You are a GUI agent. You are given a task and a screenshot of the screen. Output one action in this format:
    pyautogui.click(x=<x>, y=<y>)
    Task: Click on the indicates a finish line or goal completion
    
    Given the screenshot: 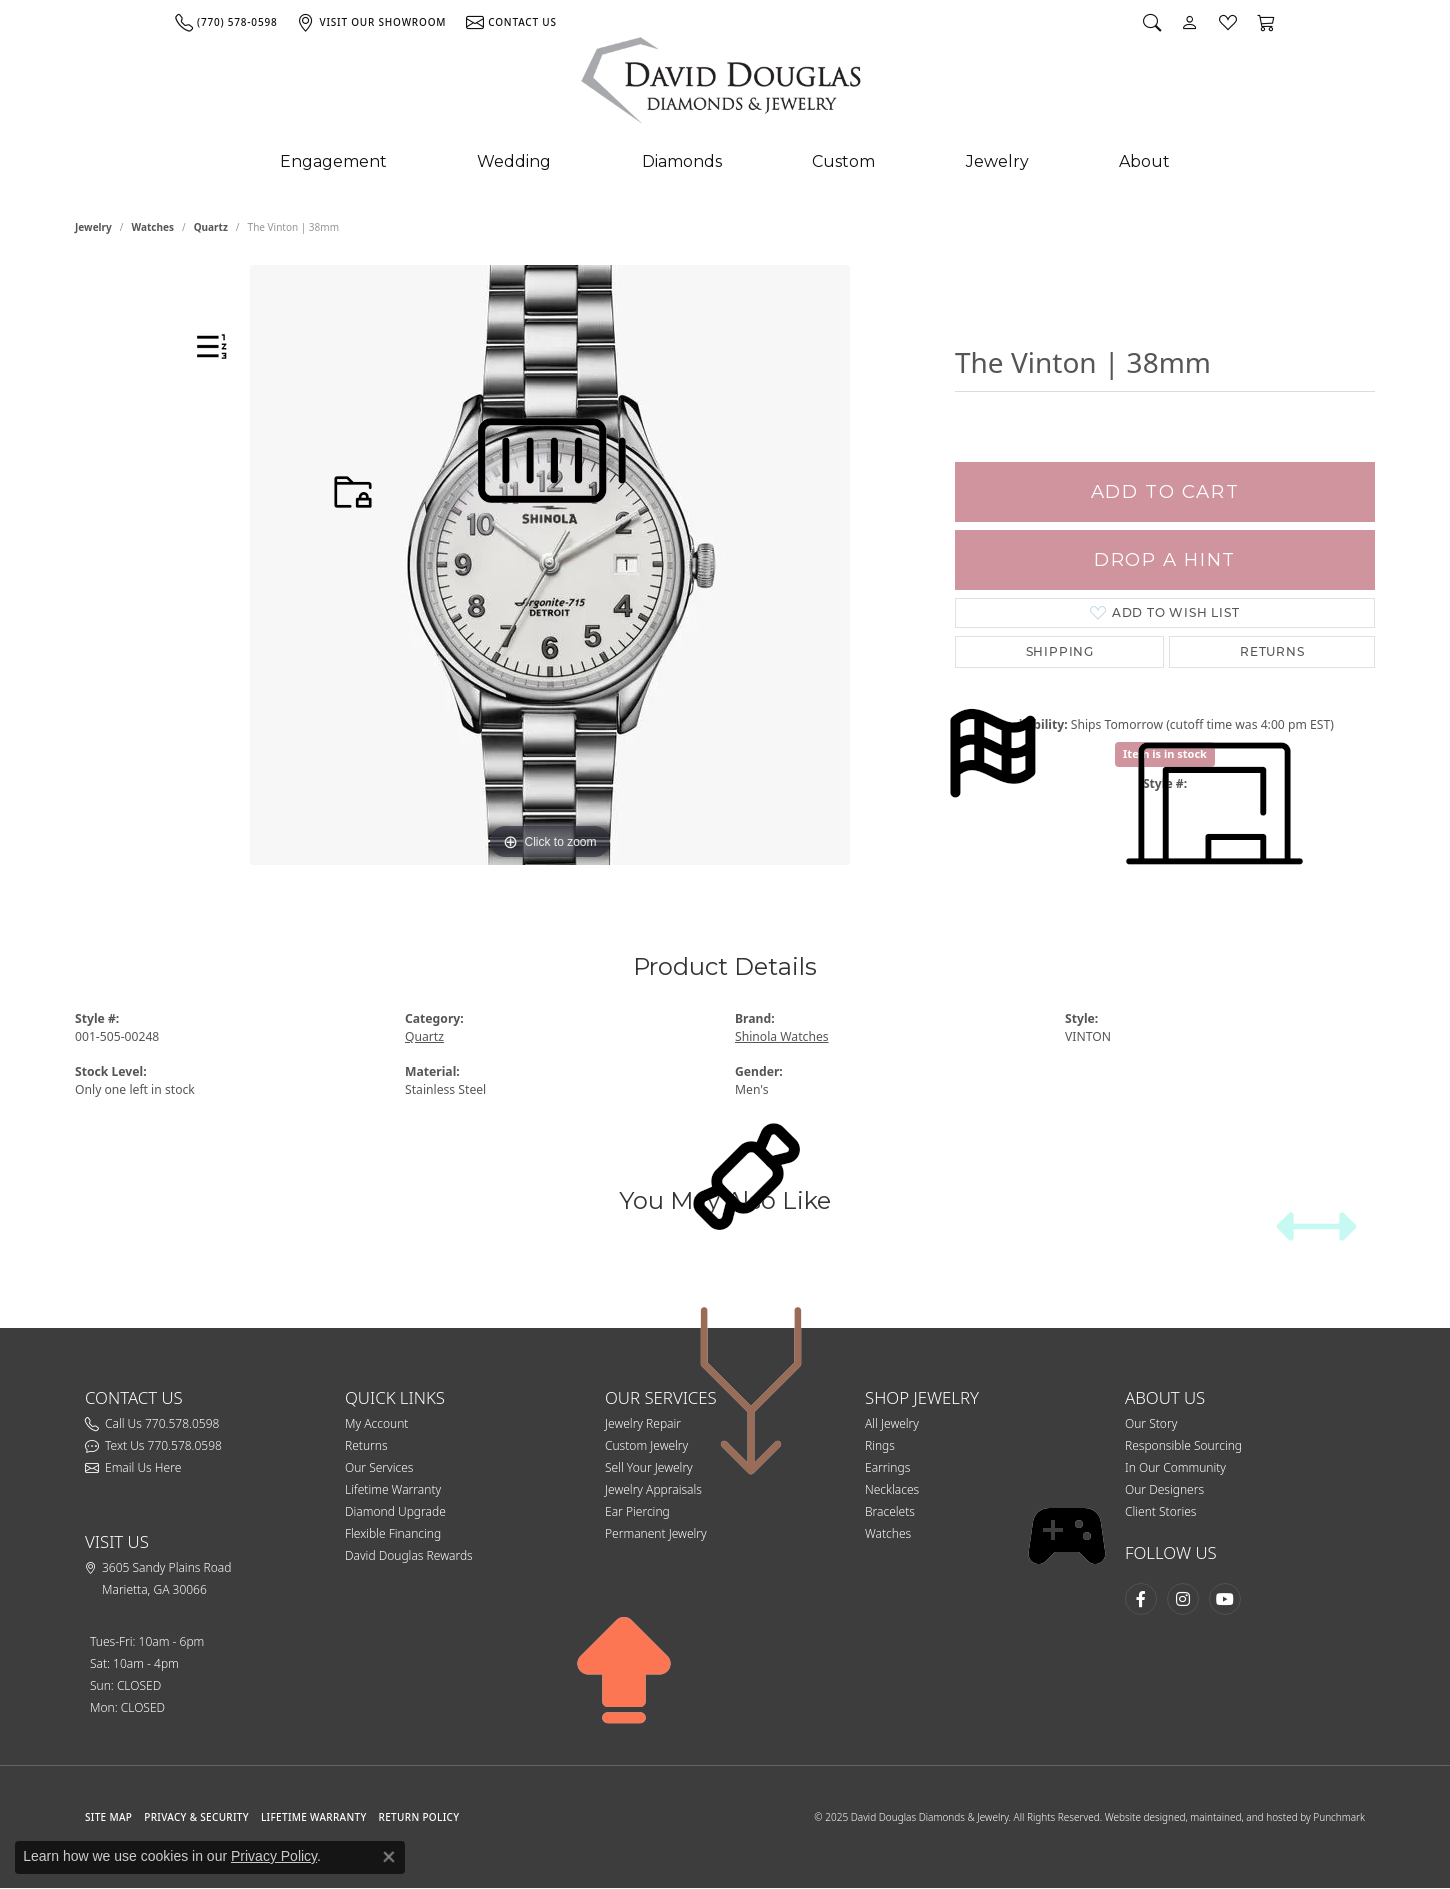 What is the action you would take?
    pyautogui.click(x=989, y=751)
    